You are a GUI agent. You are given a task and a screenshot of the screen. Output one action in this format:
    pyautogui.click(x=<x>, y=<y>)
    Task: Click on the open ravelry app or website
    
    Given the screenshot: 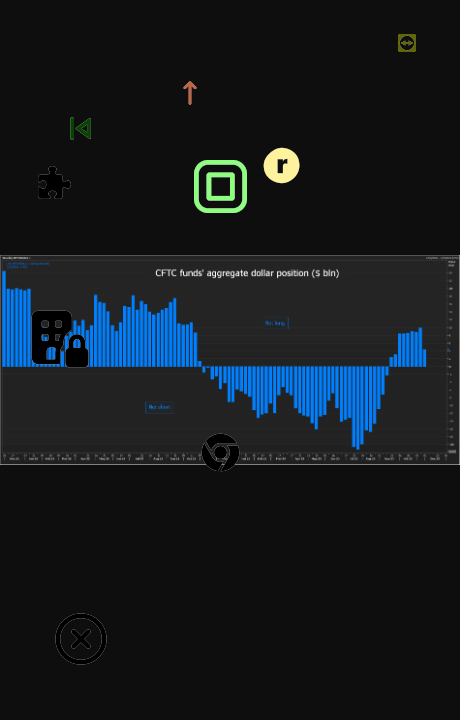 What is the action you would take?
    pyautogui.click(x=281, y=165)
    